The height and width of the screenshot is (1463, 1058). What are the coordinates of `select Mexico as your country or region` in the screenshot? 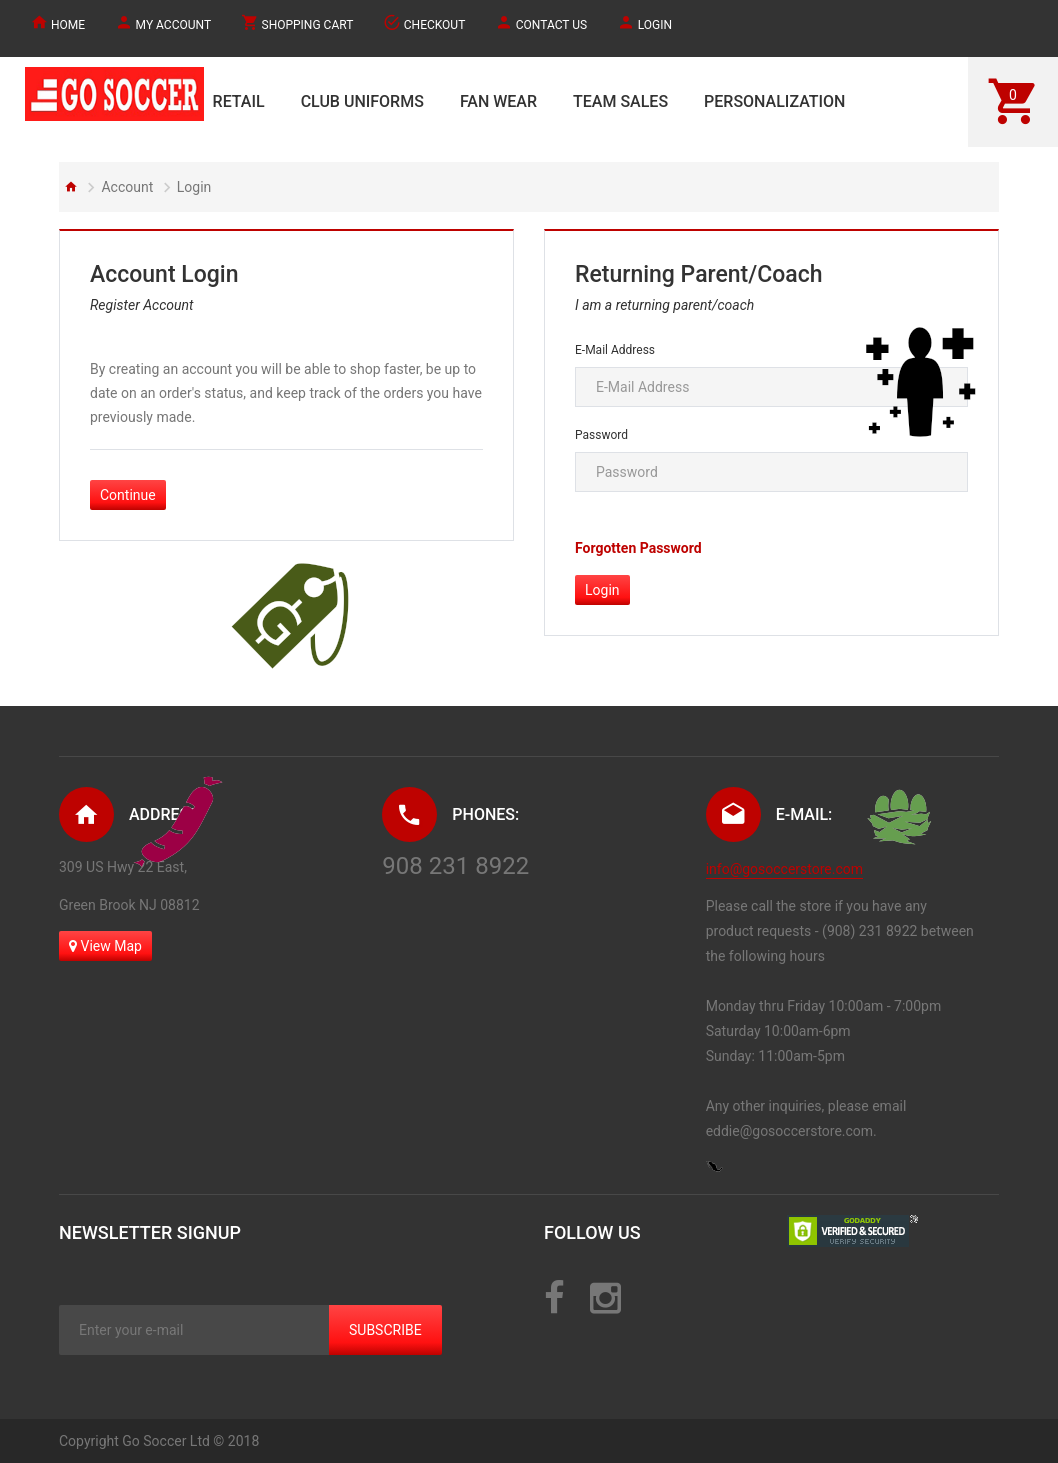 It's located at (714, 1166).